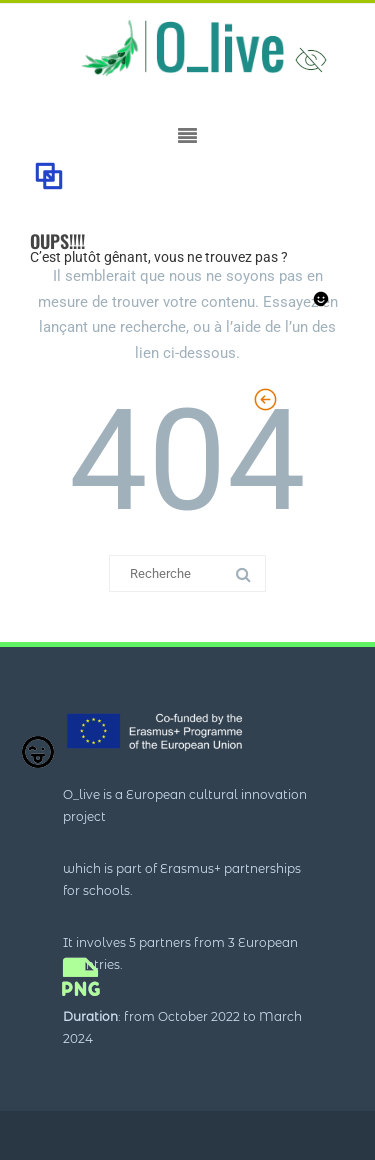 The height and width of the screenshot is (1160, 375). I want to click on hide password or sensitive content, so click(311, 60).